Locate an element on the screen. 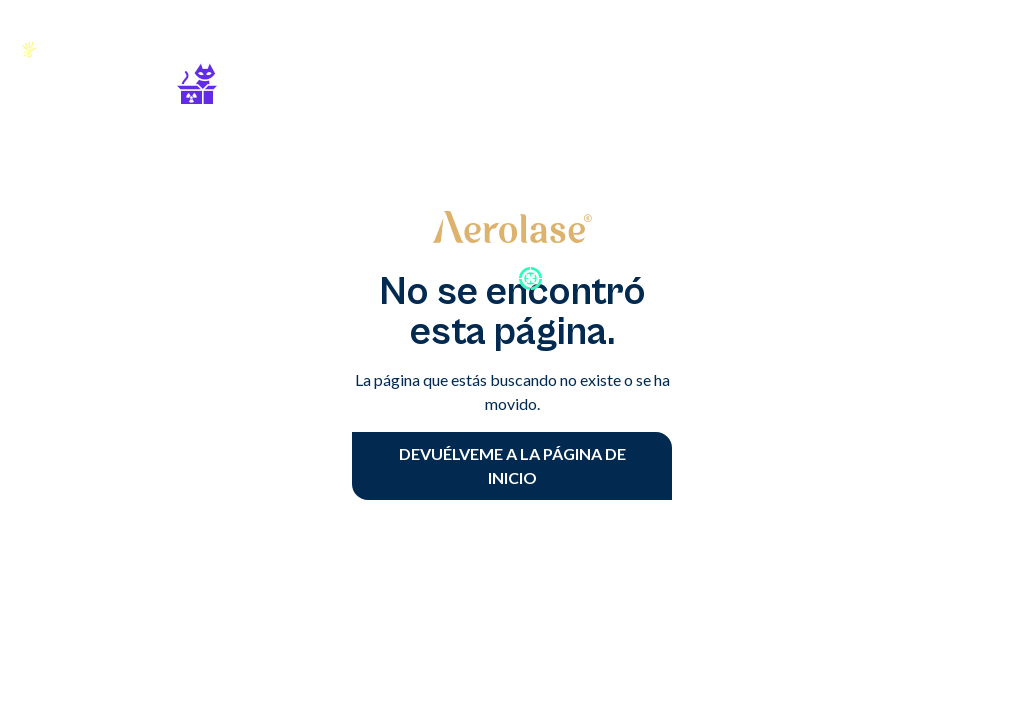  indicates a quantum state where the outcome is alive/positive is located at coordinates (197, 84).